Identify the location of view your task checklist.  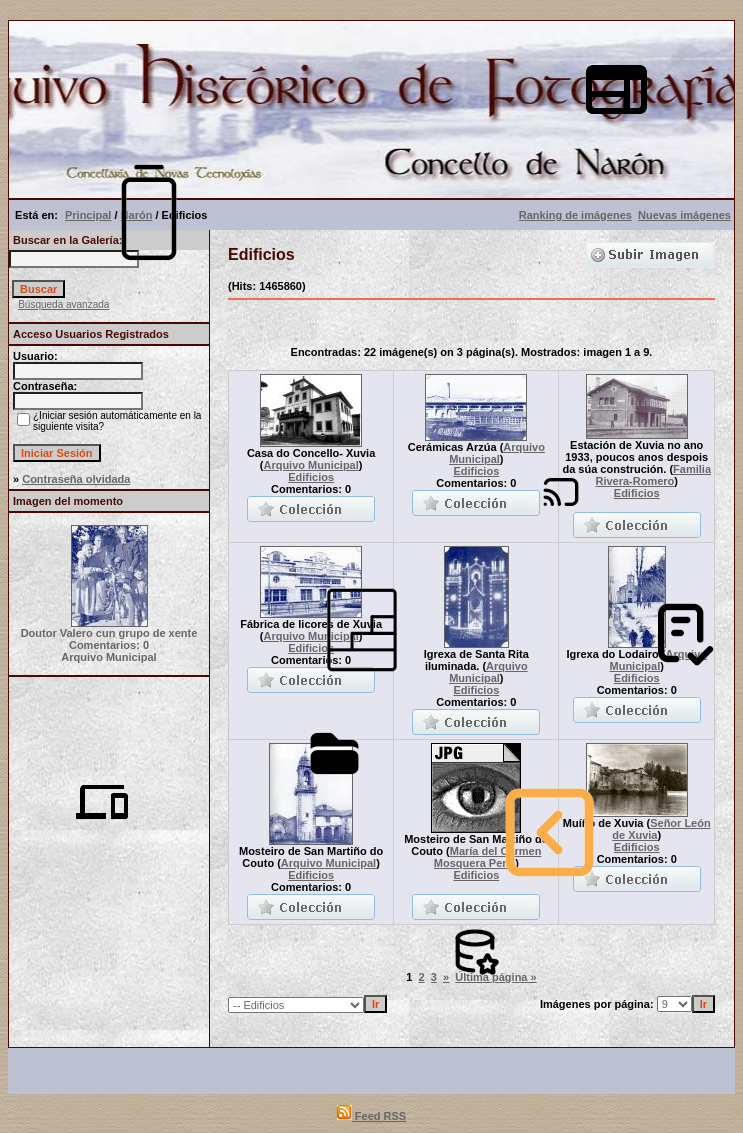
(684, 633).